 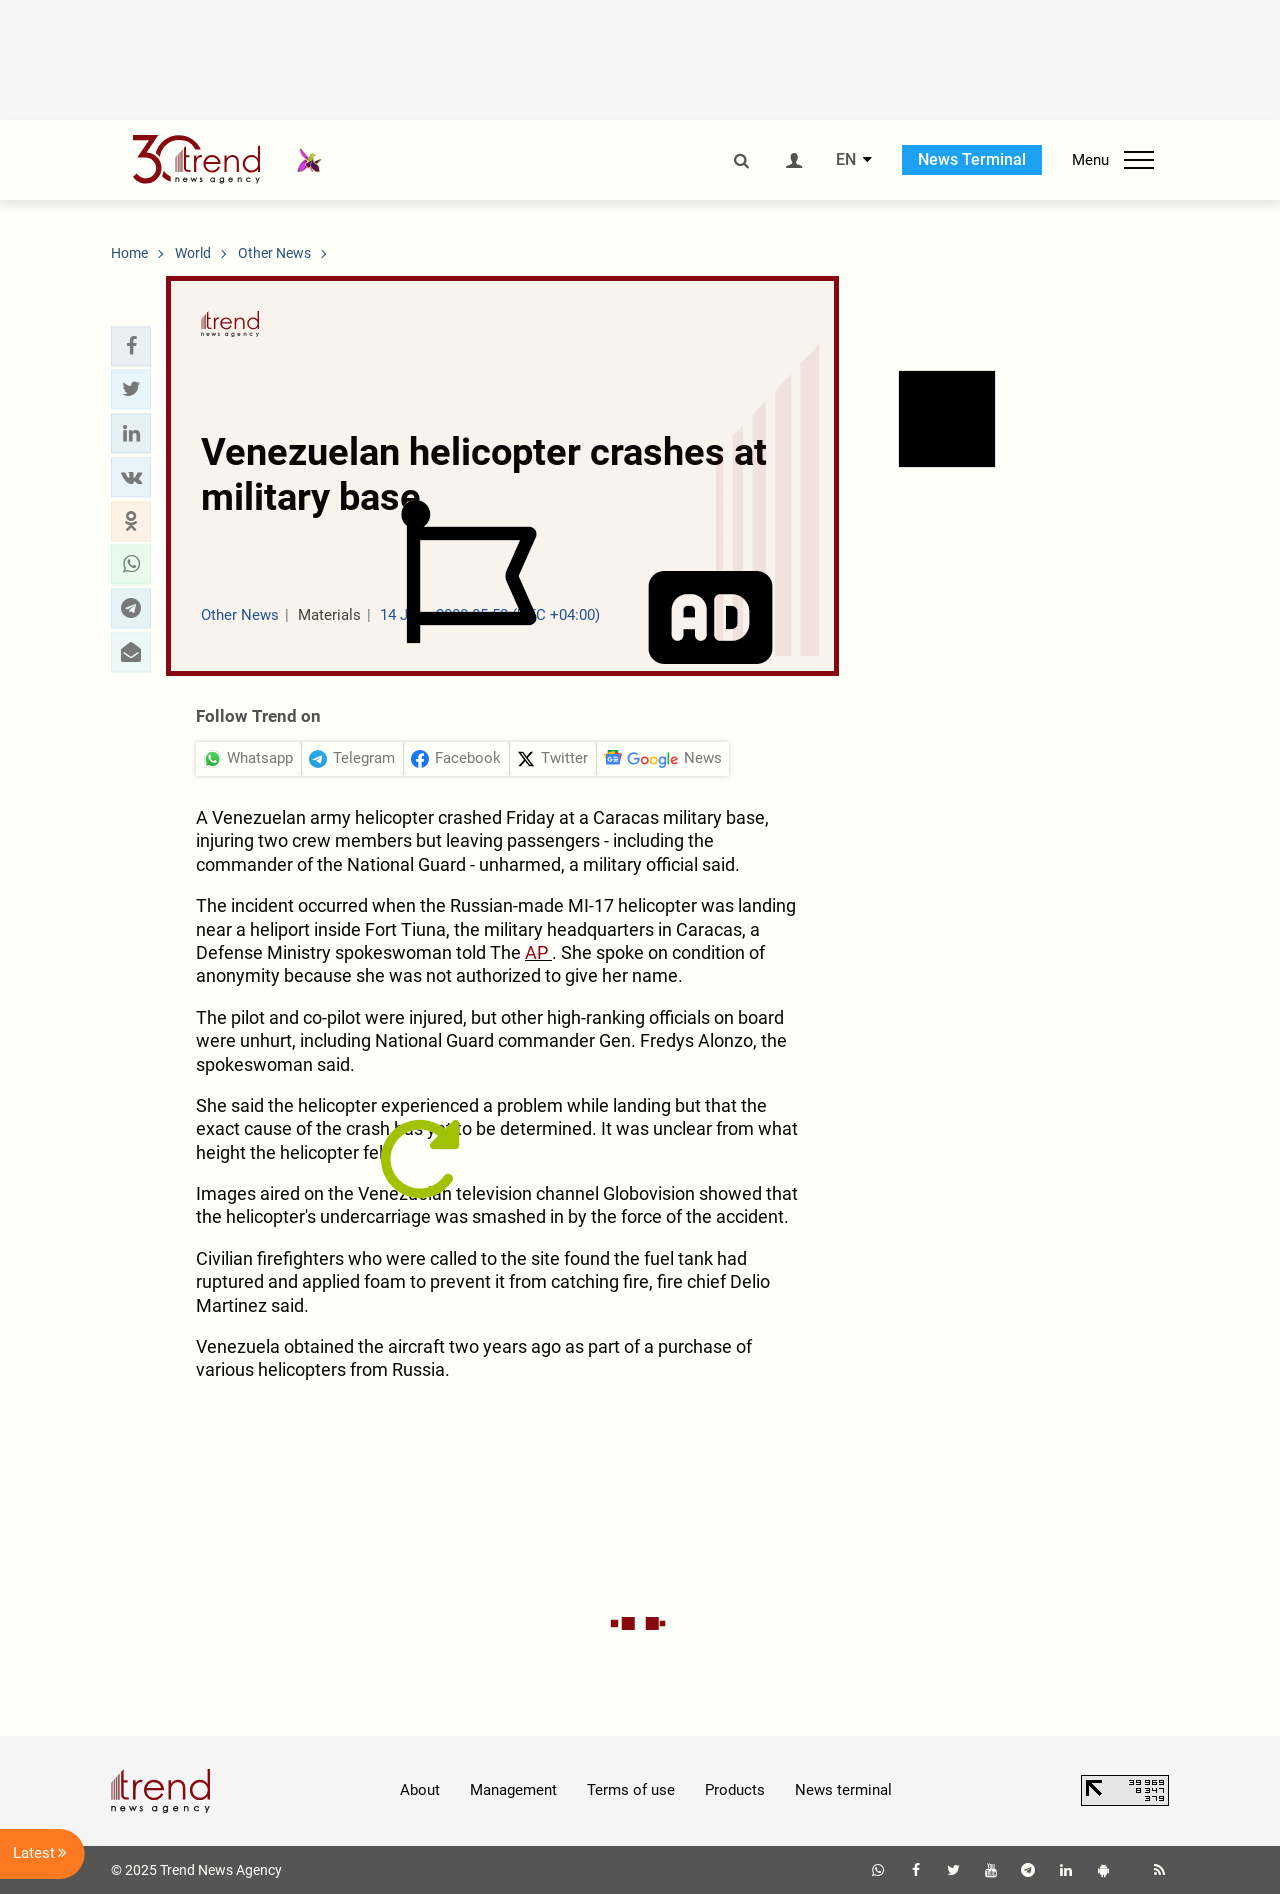 What do you see at coordinates (947, 419) in the screenshot?
I see `stop media playback` at bounding box center [947, 419].